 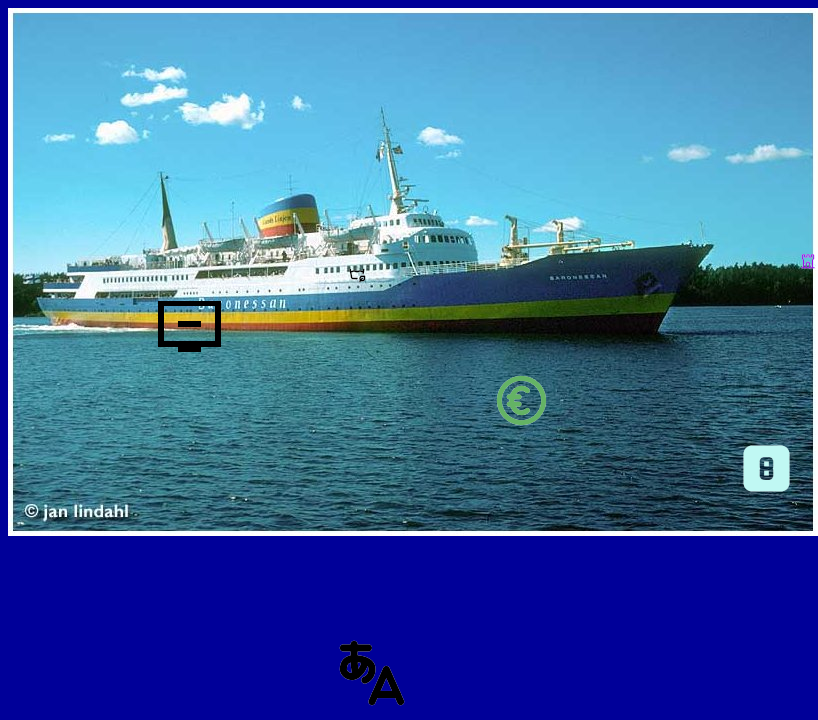 I want to click on view balance in euros, so click(x=521, y=400).